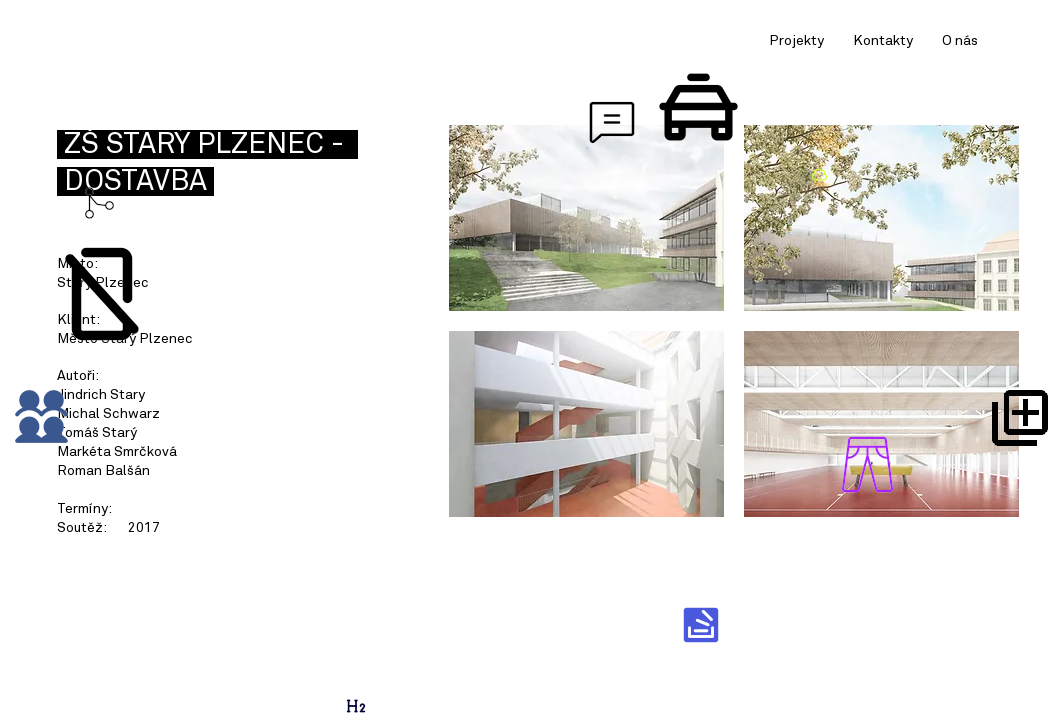 This screenshot has height=720, width=1058. Describe the element at coordinates (701, 625) in the screenshot. I see `visit stack overflow for developer help` at that location.